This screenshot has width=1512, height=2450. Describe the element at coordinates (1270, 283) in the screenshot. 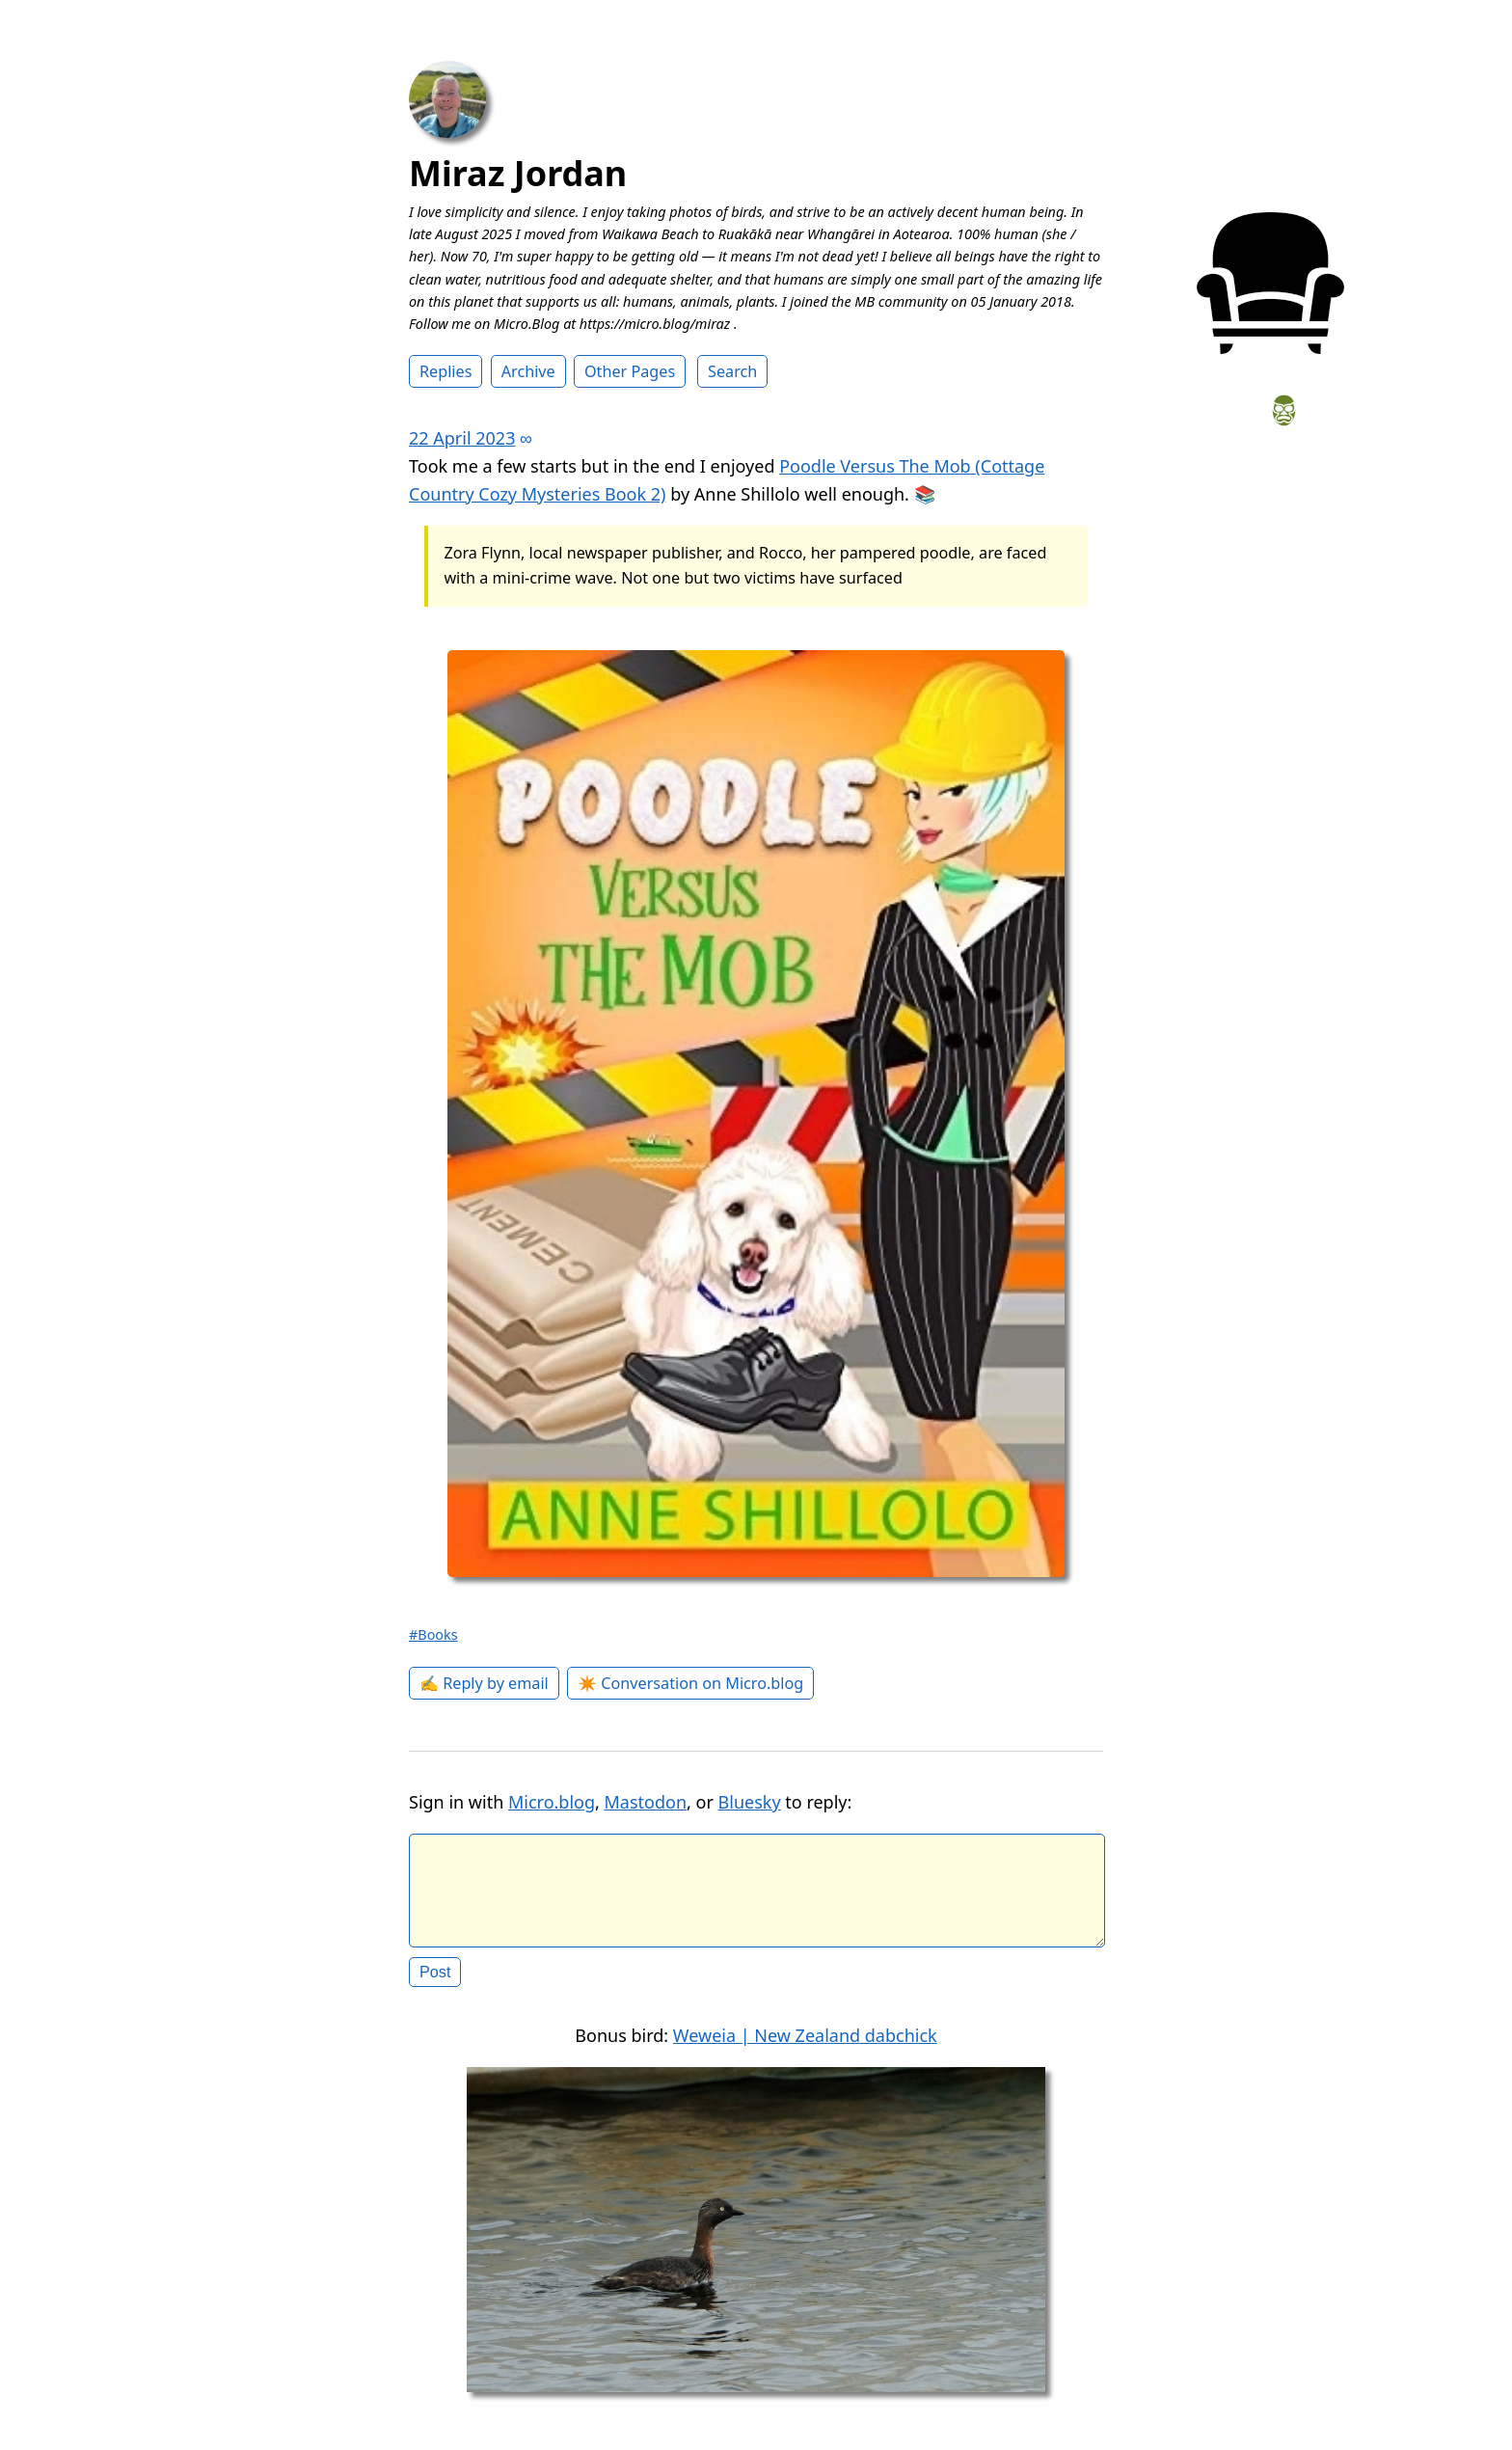

I see `browse furniture or home decor items` at that location.